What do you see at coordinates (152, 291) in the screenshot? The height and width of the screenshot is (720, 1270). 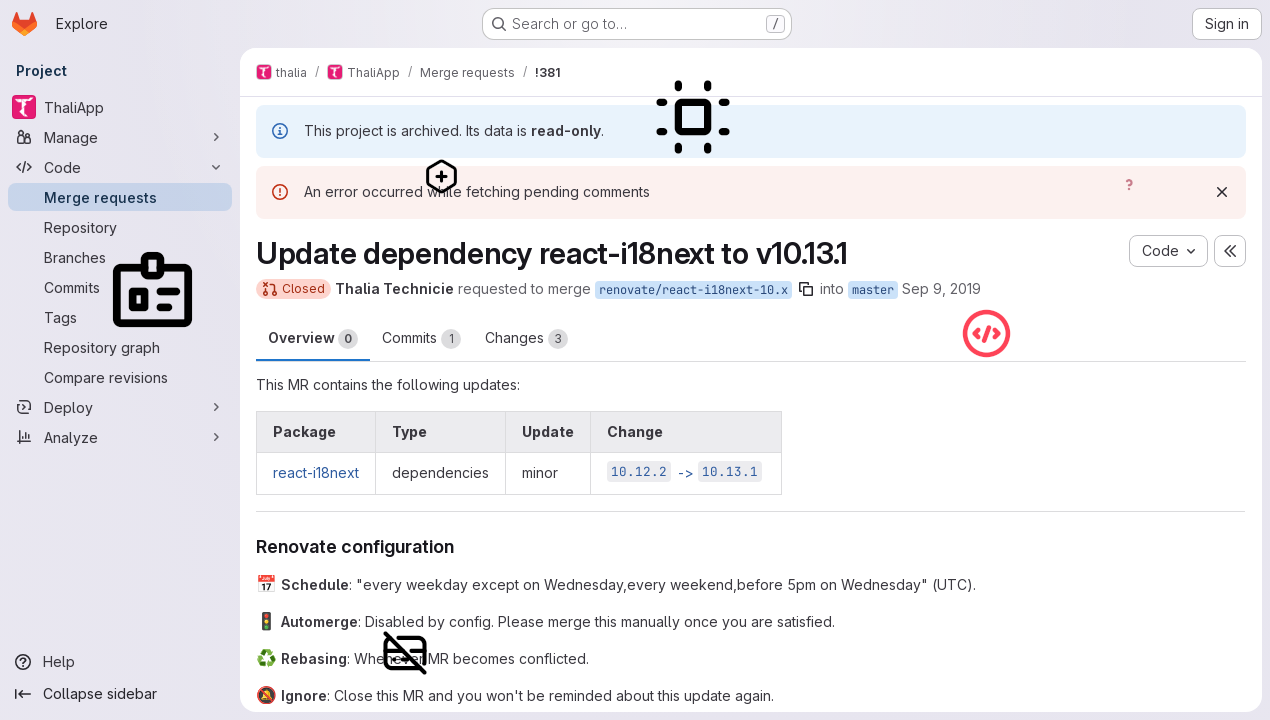 I see `view your profile or identification` at bounding box center [152, 291].